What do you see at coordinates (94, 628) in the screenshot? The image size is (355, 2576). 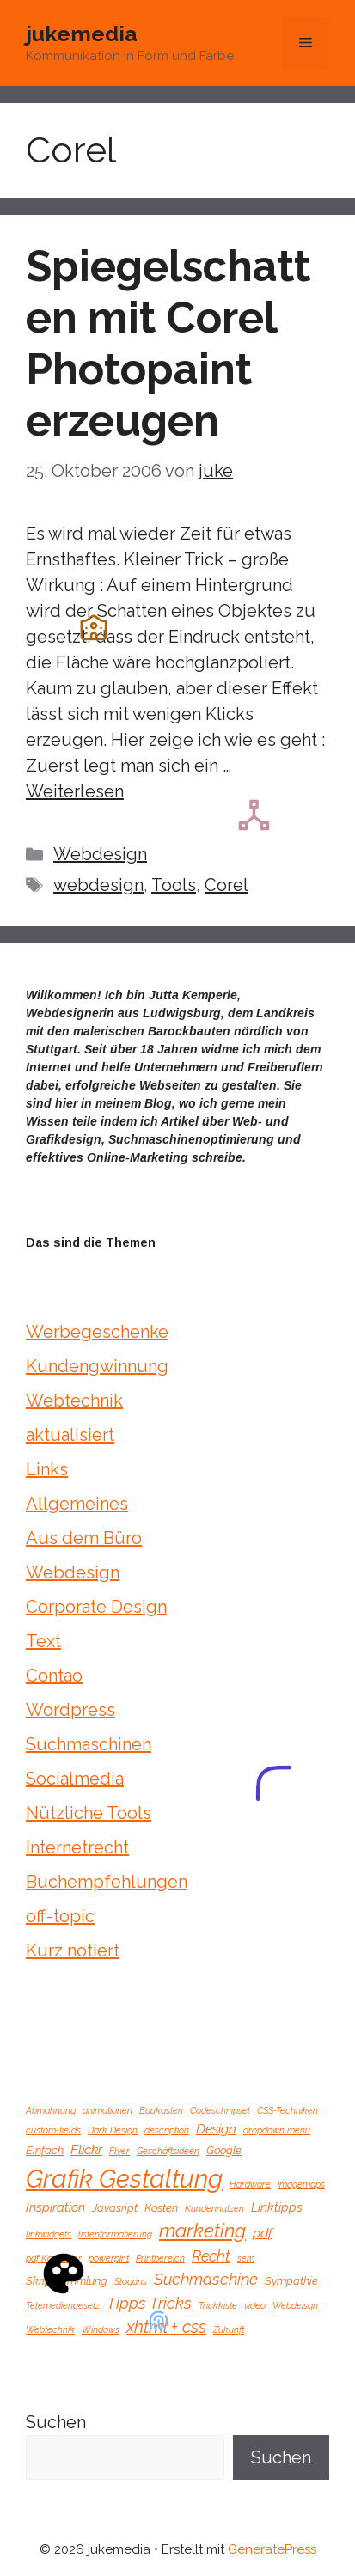 I see `access educational institution or campus information` at bounding box center [94, 628].